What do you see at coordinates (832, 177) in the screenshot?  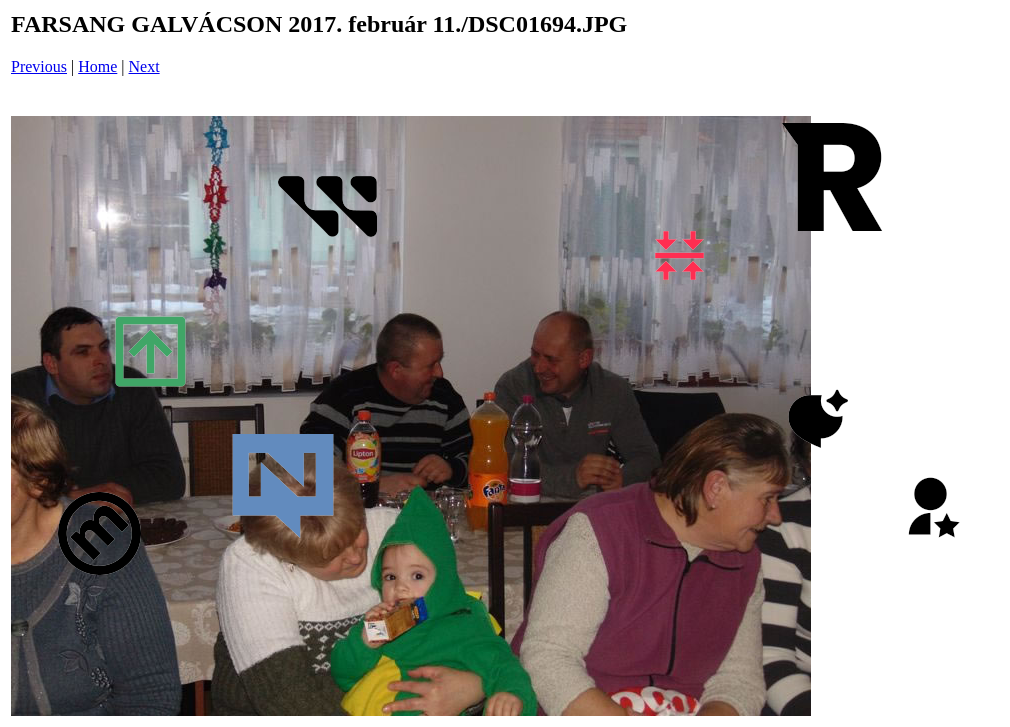 I see `open Revolt chat application` at bounding box center [832, 177].